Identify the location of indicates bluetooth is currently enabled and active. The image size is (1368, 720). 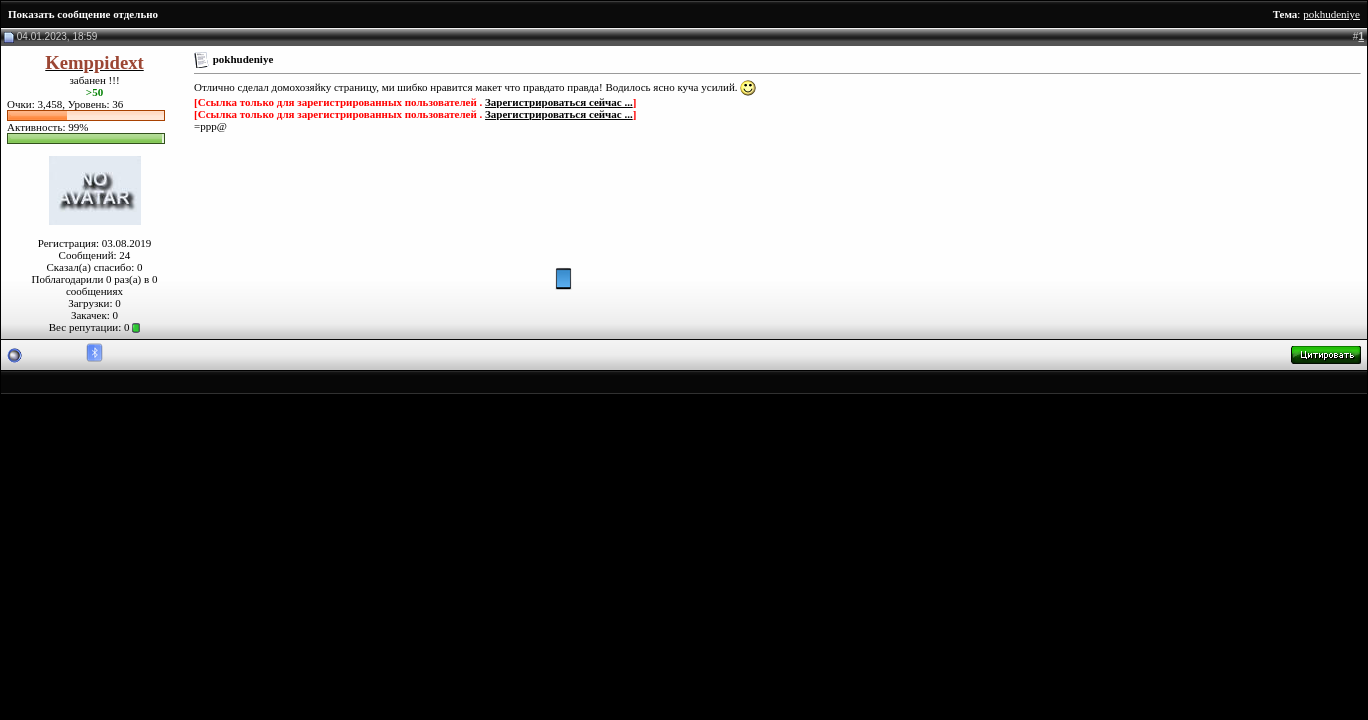
(94, 352).